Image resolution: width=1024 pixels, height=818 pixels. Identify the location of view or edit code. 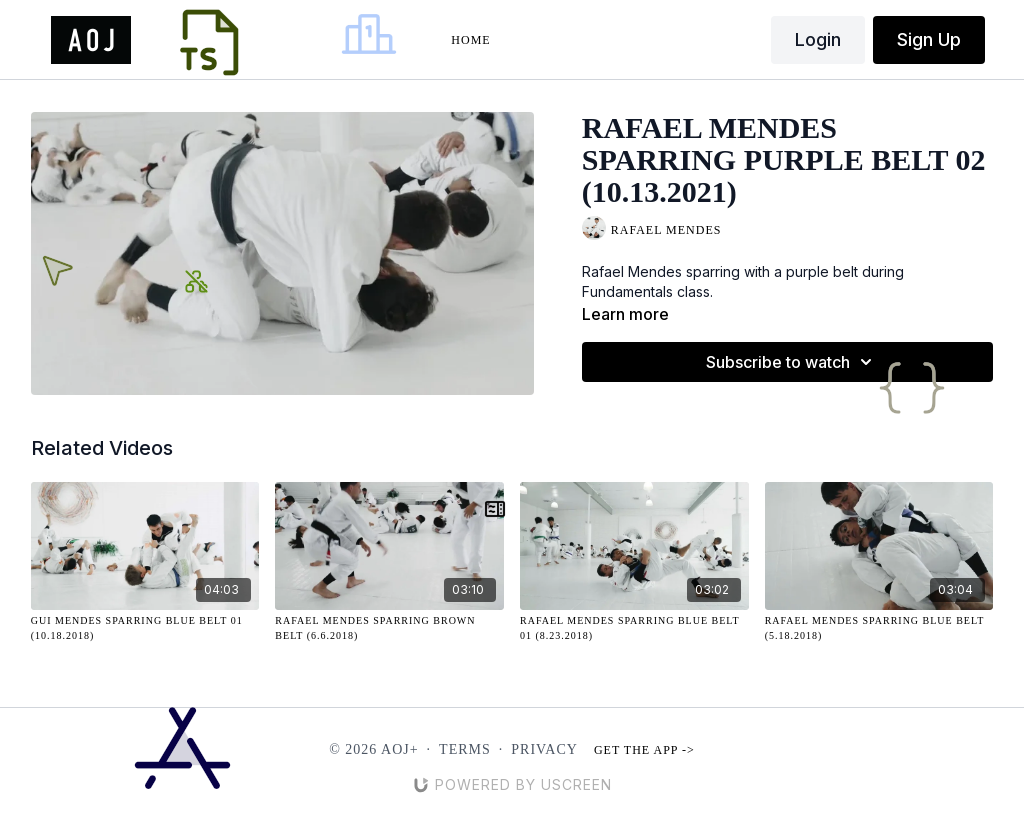
(912, 388).